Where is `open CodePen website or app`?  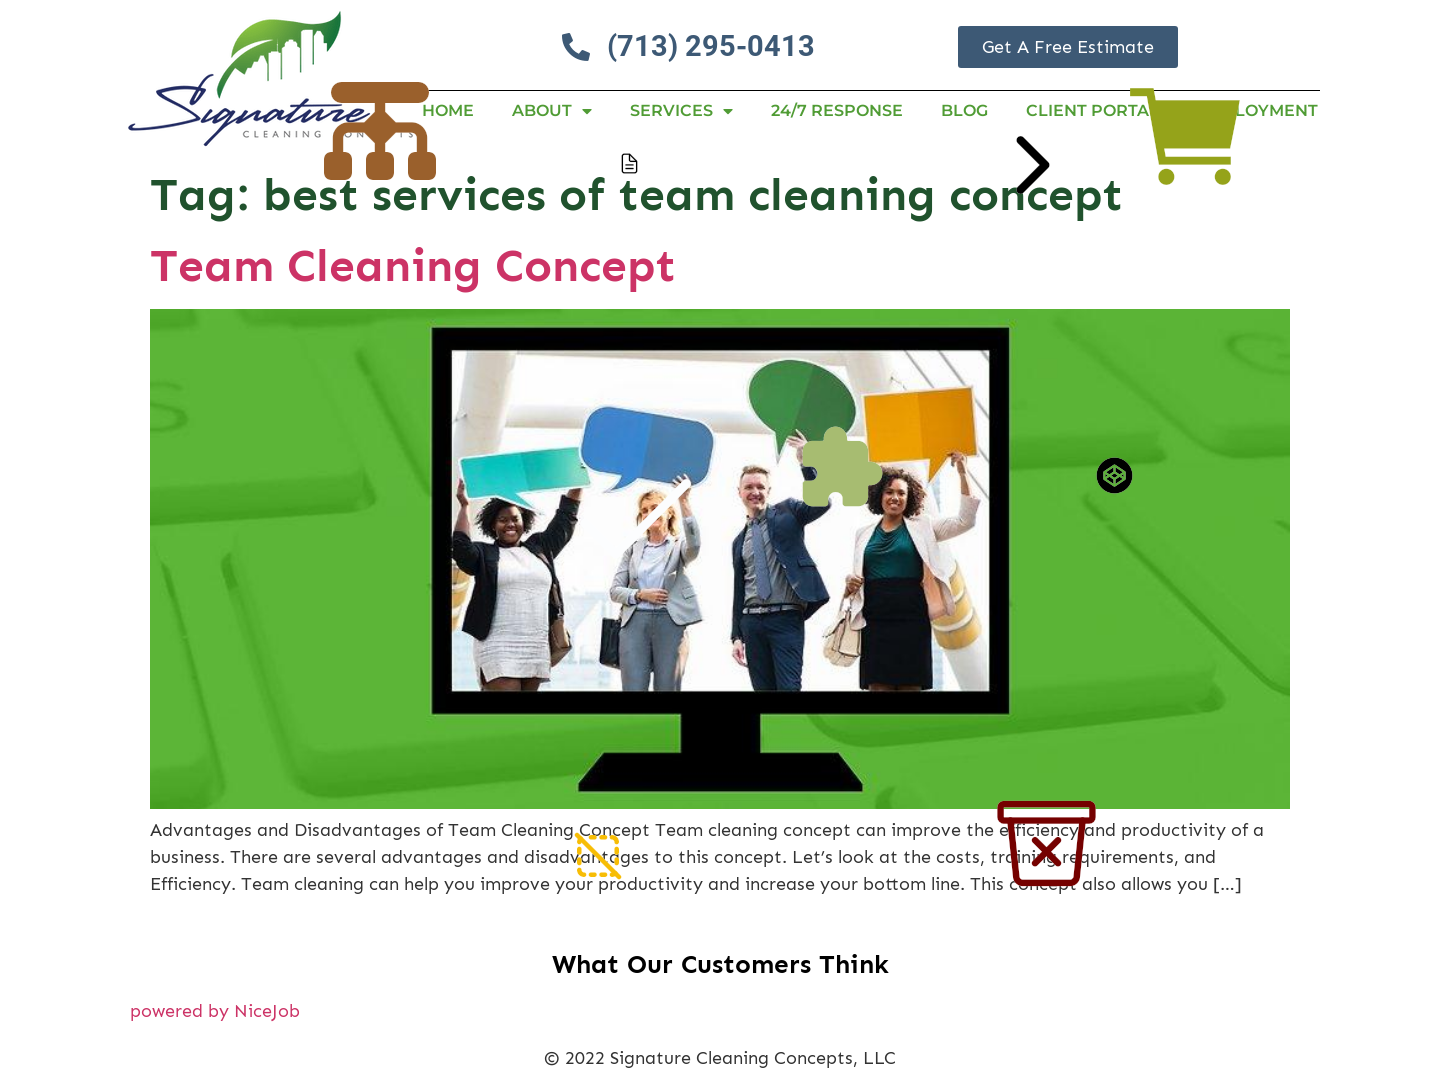
open CodePen website or app is located at coordinates (1114, 475).